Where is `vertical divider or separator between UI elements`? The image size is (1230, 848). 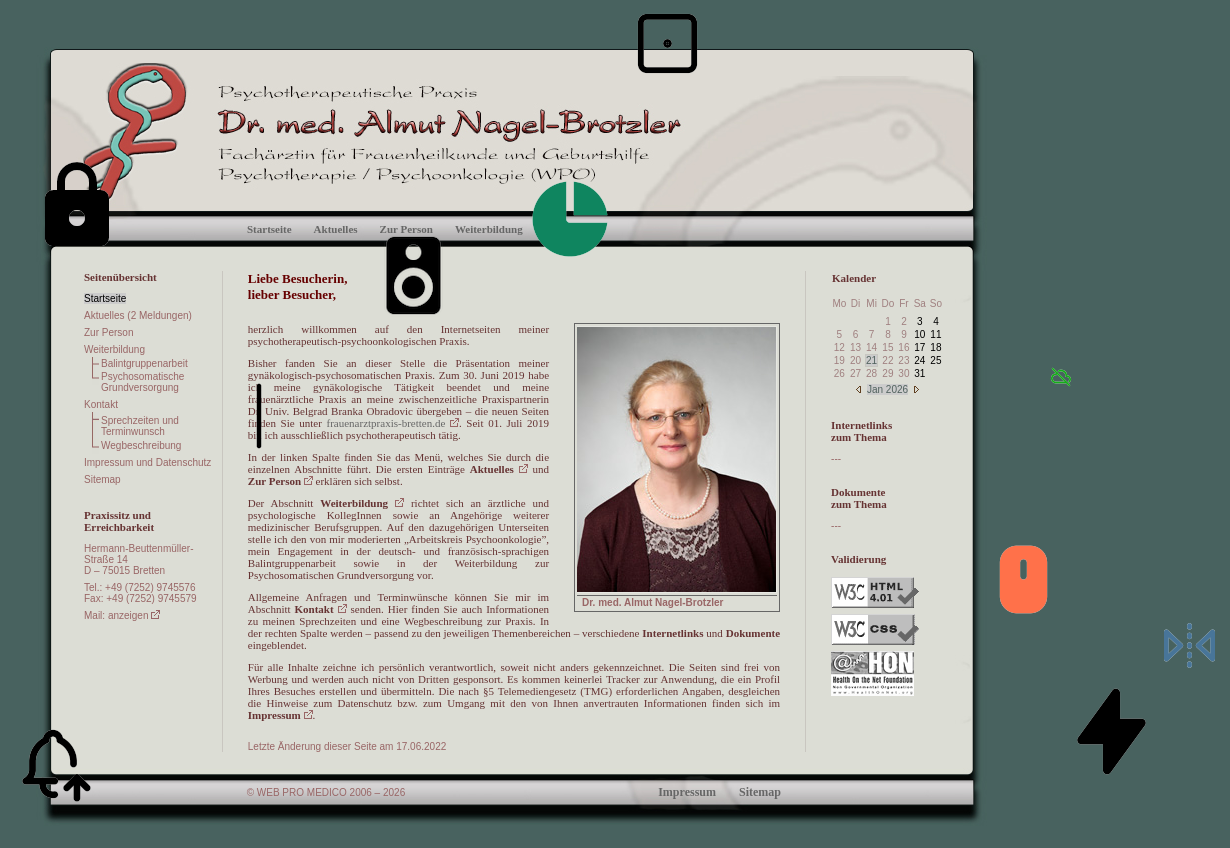 vertical divider or separator between UI elements is located at coordinates (259, 416).